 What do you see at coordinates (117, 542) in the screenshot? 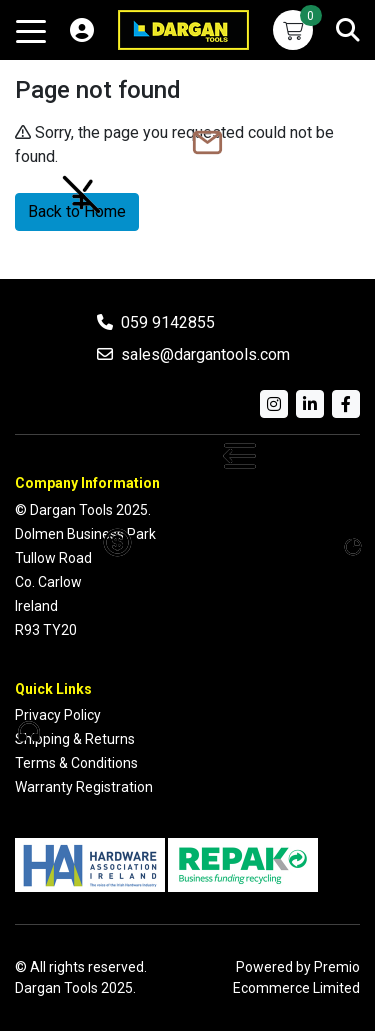
I see `view your account balance` at bounding box center [117, 542].